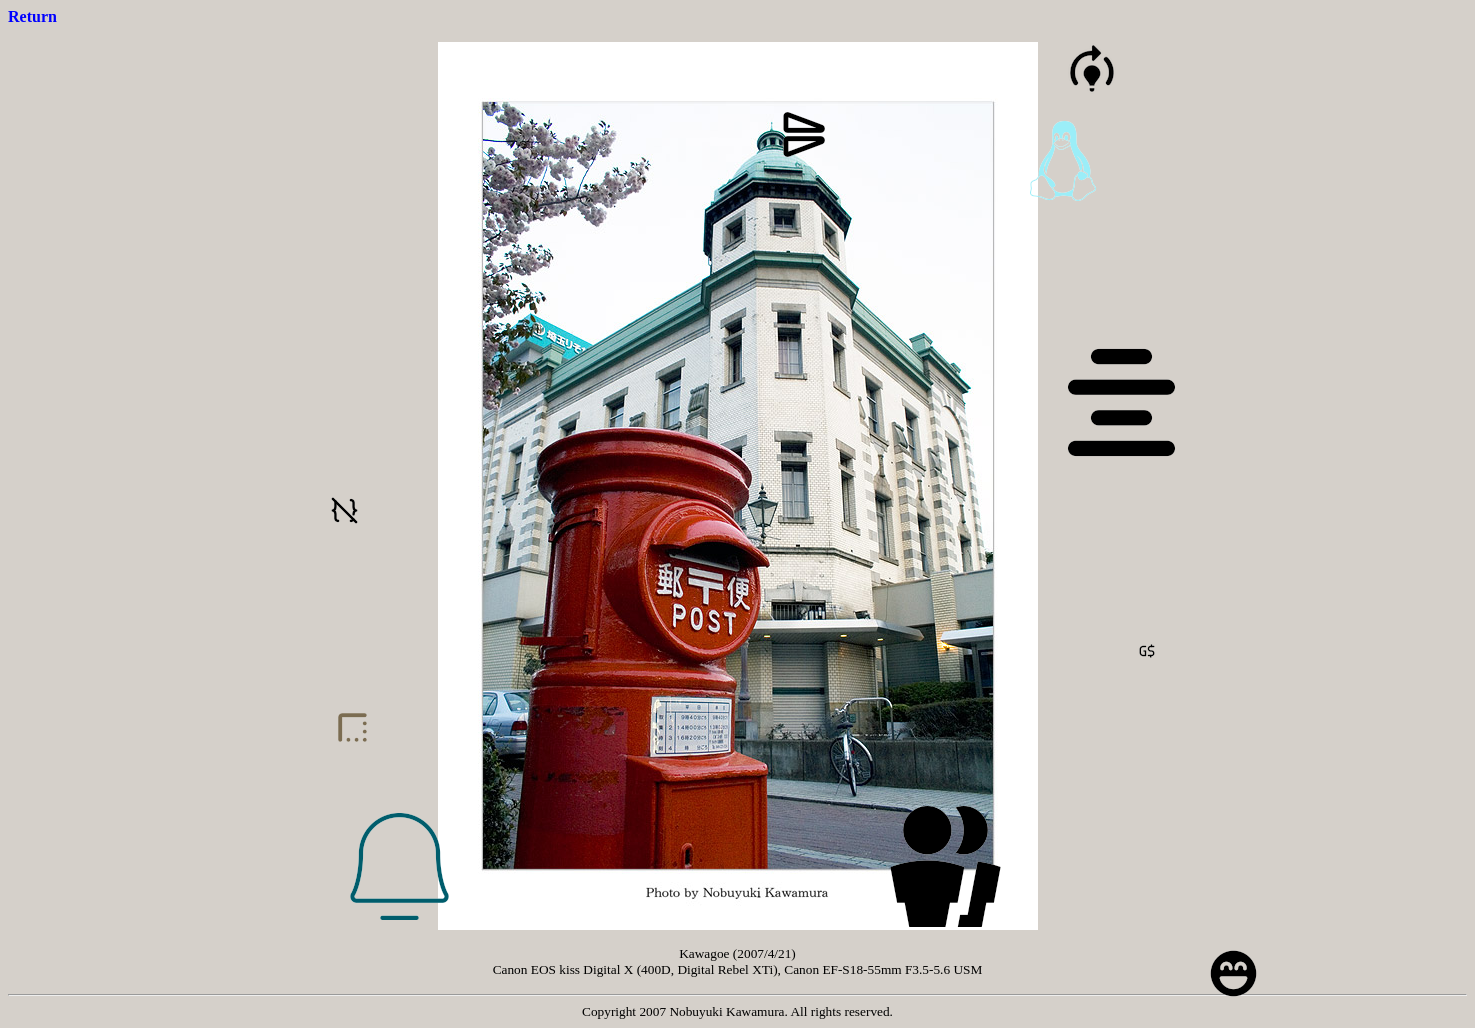 This screenshot has height=1028, width=1475. Describe the element at coordinates (1121, 402) in the screenshot. I see `center align text` at that location.